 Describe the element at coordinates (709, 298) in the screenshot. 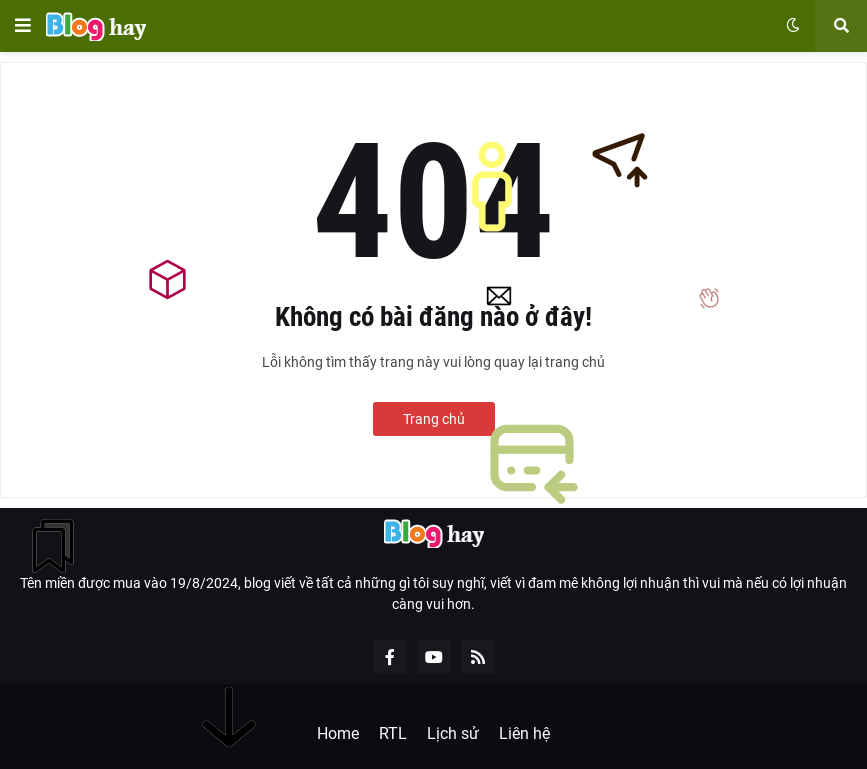

I see `send a greeting or say hello` at that location.